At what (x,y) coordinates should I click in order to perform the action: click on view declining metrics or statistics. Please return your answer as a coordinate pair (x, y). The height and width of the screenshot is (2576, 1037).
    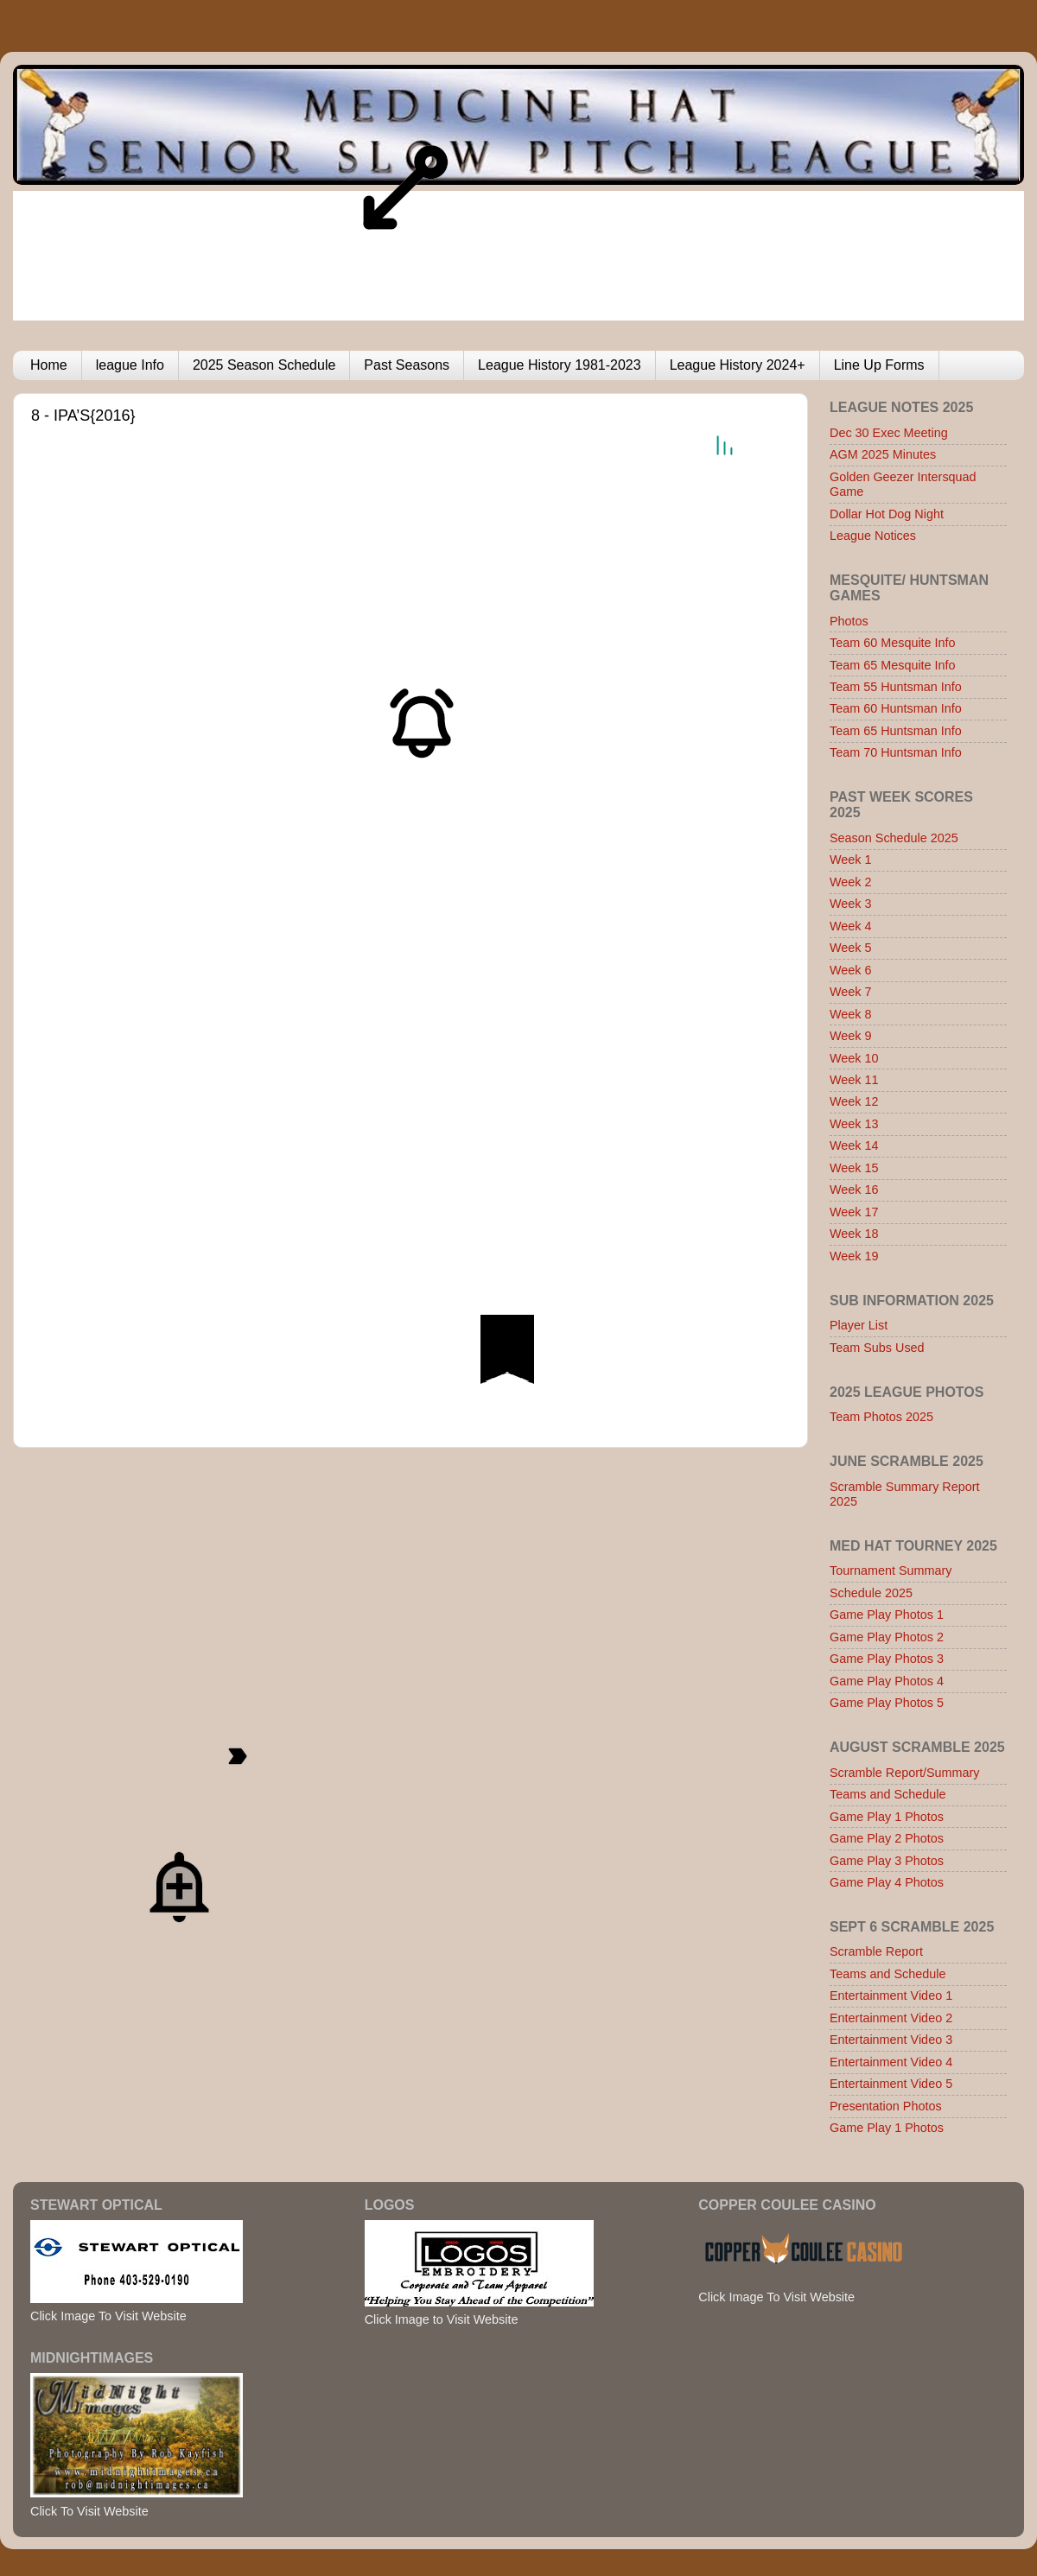
    Looking at the image, I should click on (724, 445).